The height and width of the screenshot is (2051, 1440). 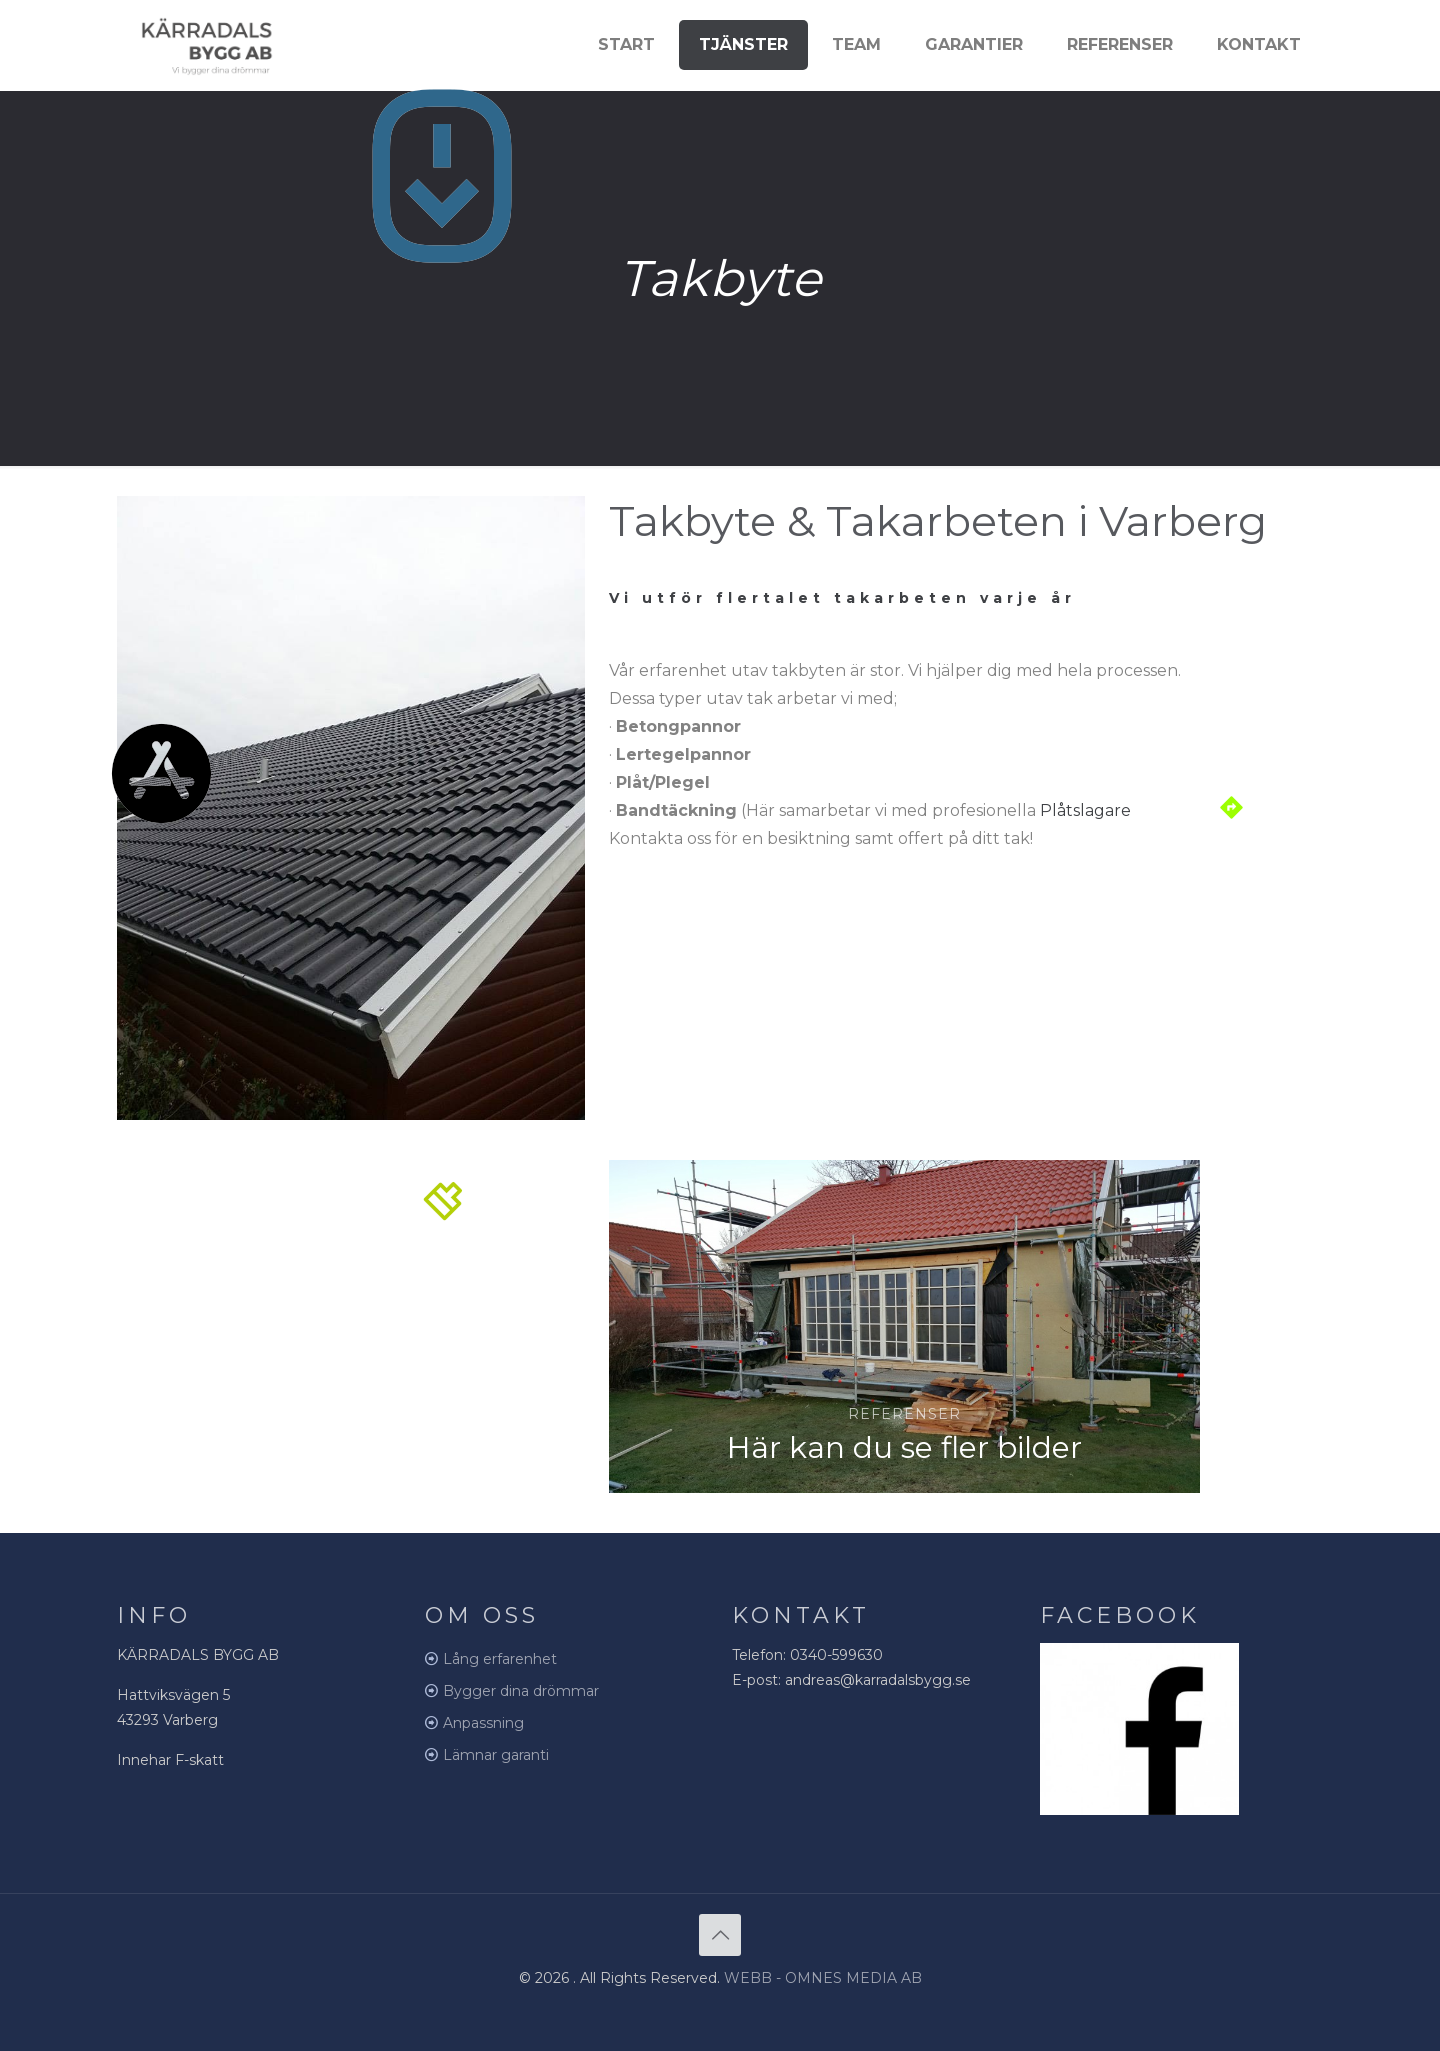 What do you see at coordinates (161, 773) in the screenshot?
I see `open the Apple App Store` at bounding box center [161, 773].